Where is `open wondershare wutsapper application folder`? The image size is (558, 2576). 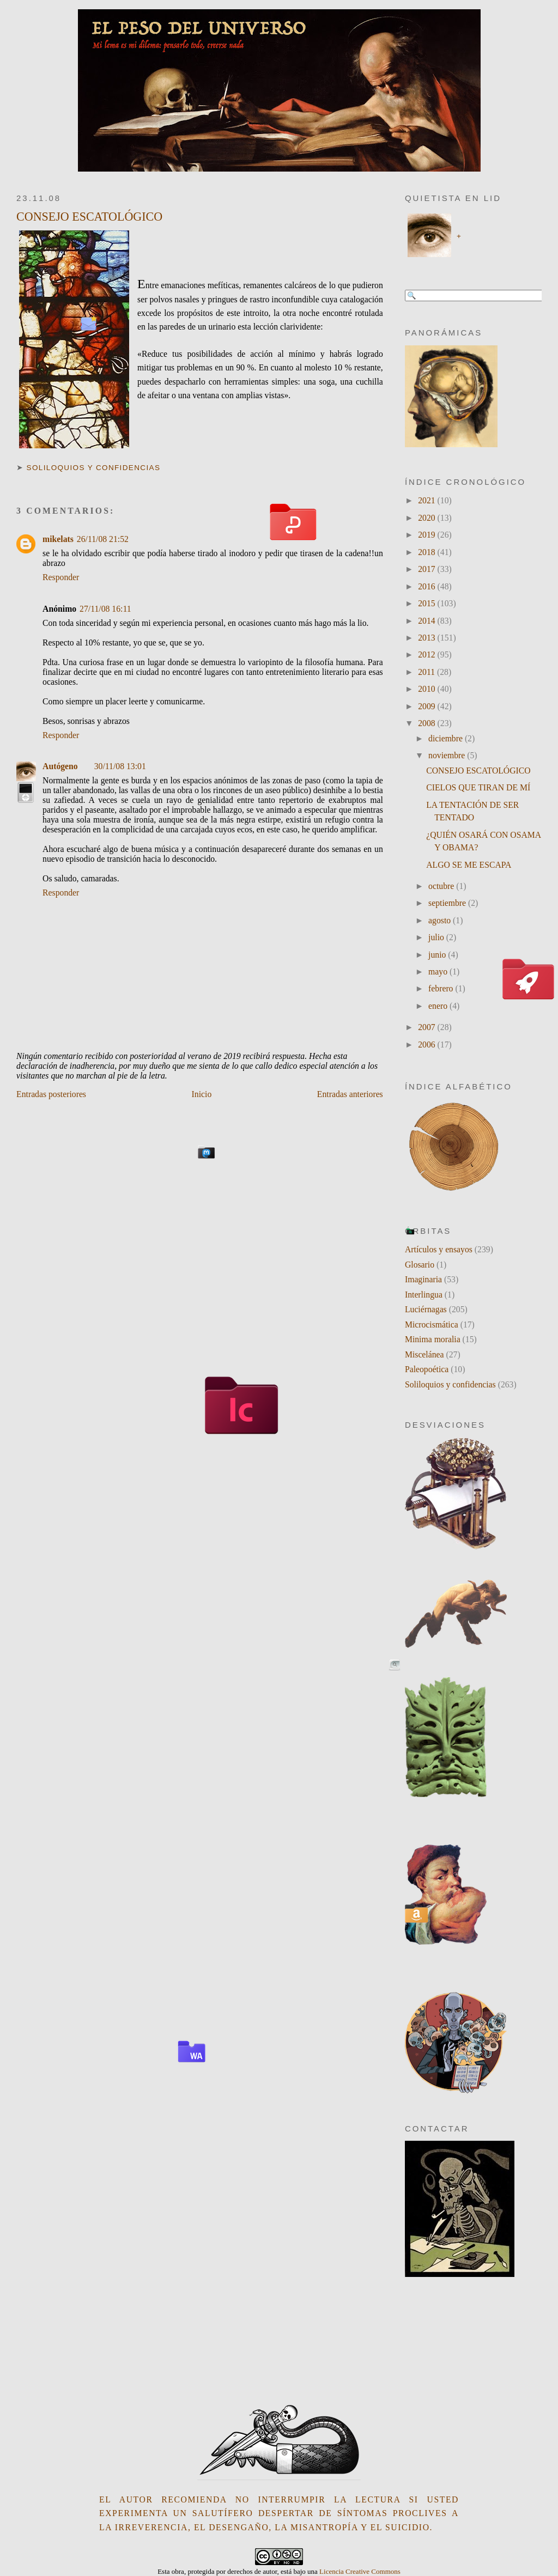
open wondershare wutsapper application folder is located at coordinates (410, 1232).